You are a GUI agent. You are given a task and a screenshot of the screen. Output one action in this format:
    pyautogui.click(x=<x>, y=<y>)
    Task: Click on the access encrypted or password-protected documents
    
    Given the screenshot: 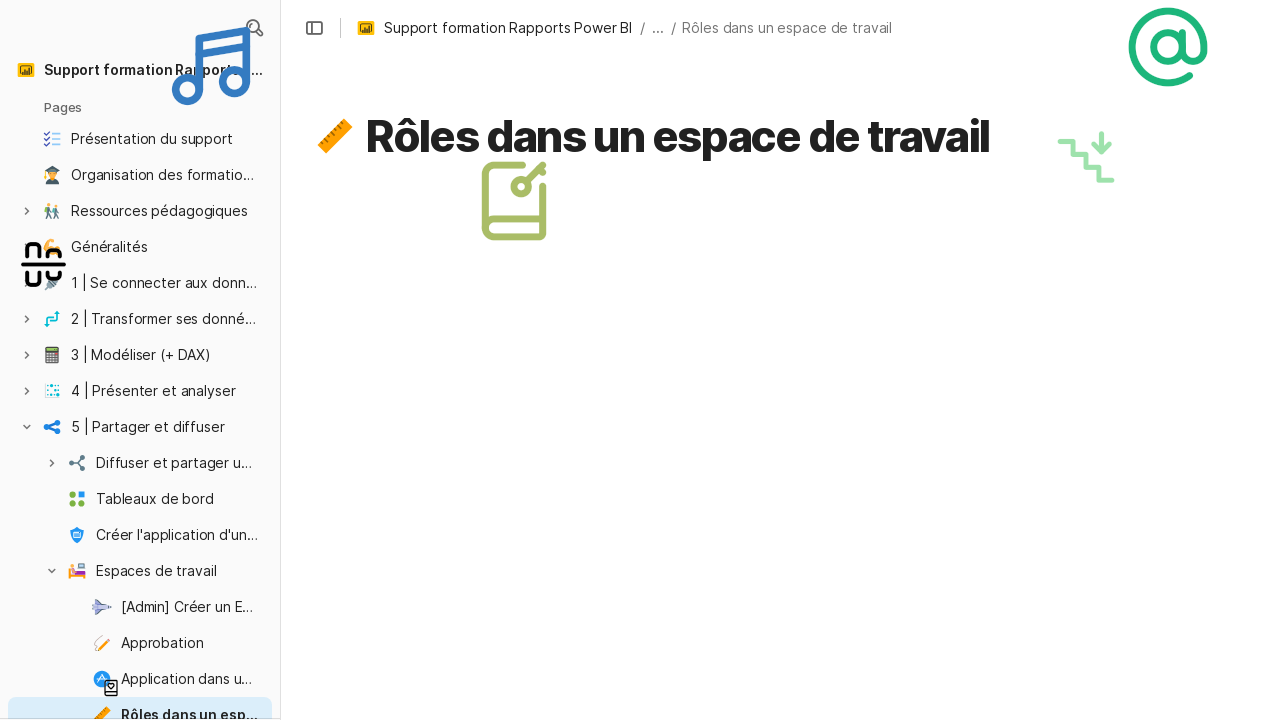 What is the action you would take?
    pyautogui.click(x=514, y=201)
    